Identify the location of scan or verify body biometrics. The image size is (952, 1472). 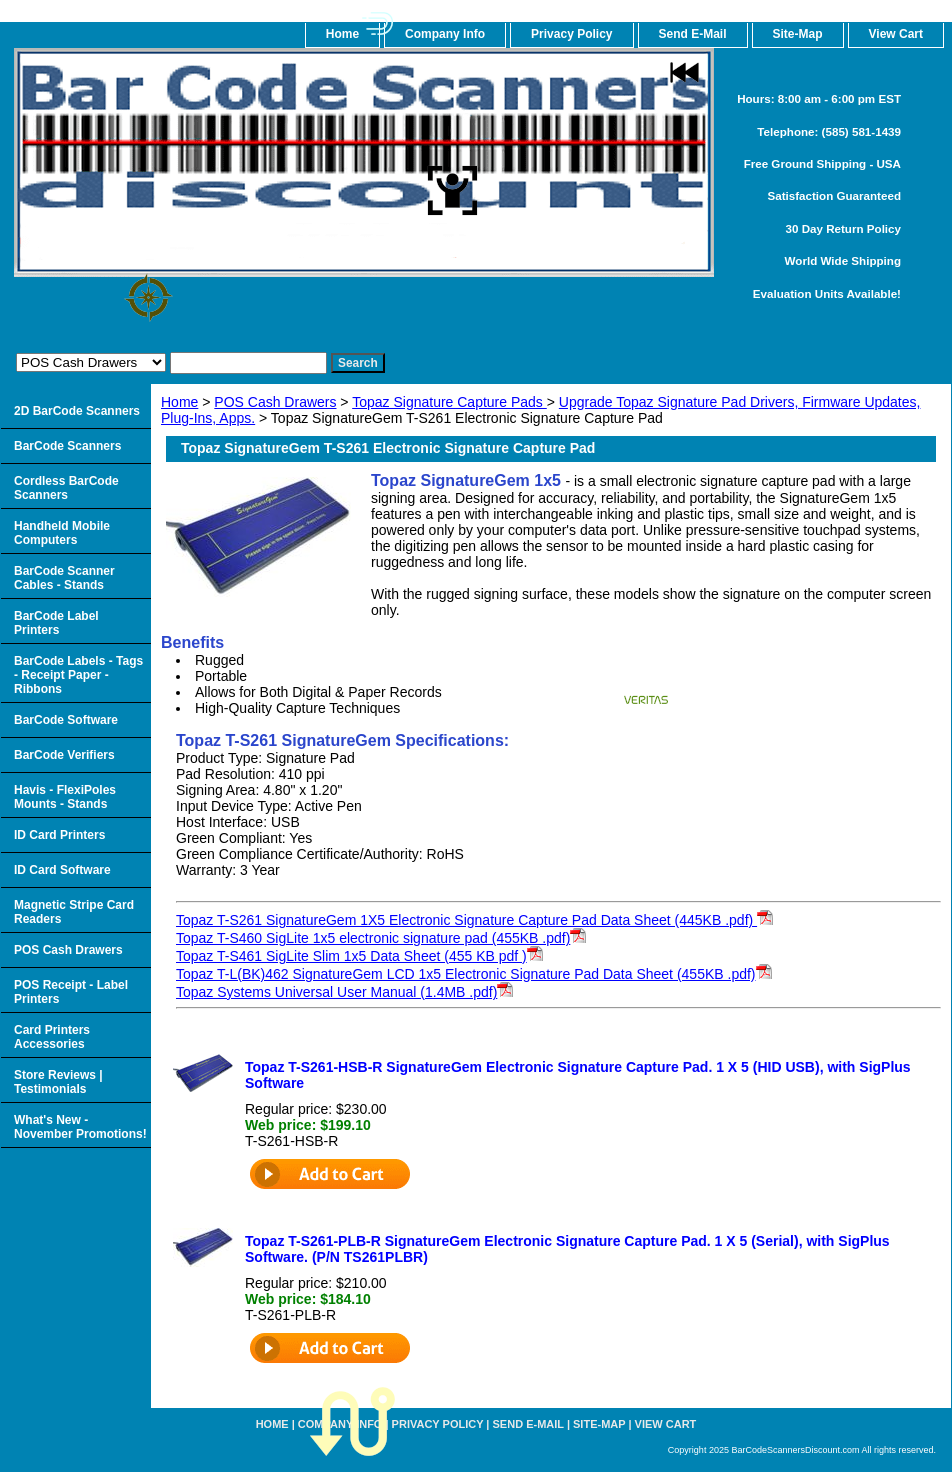
(452, 190).